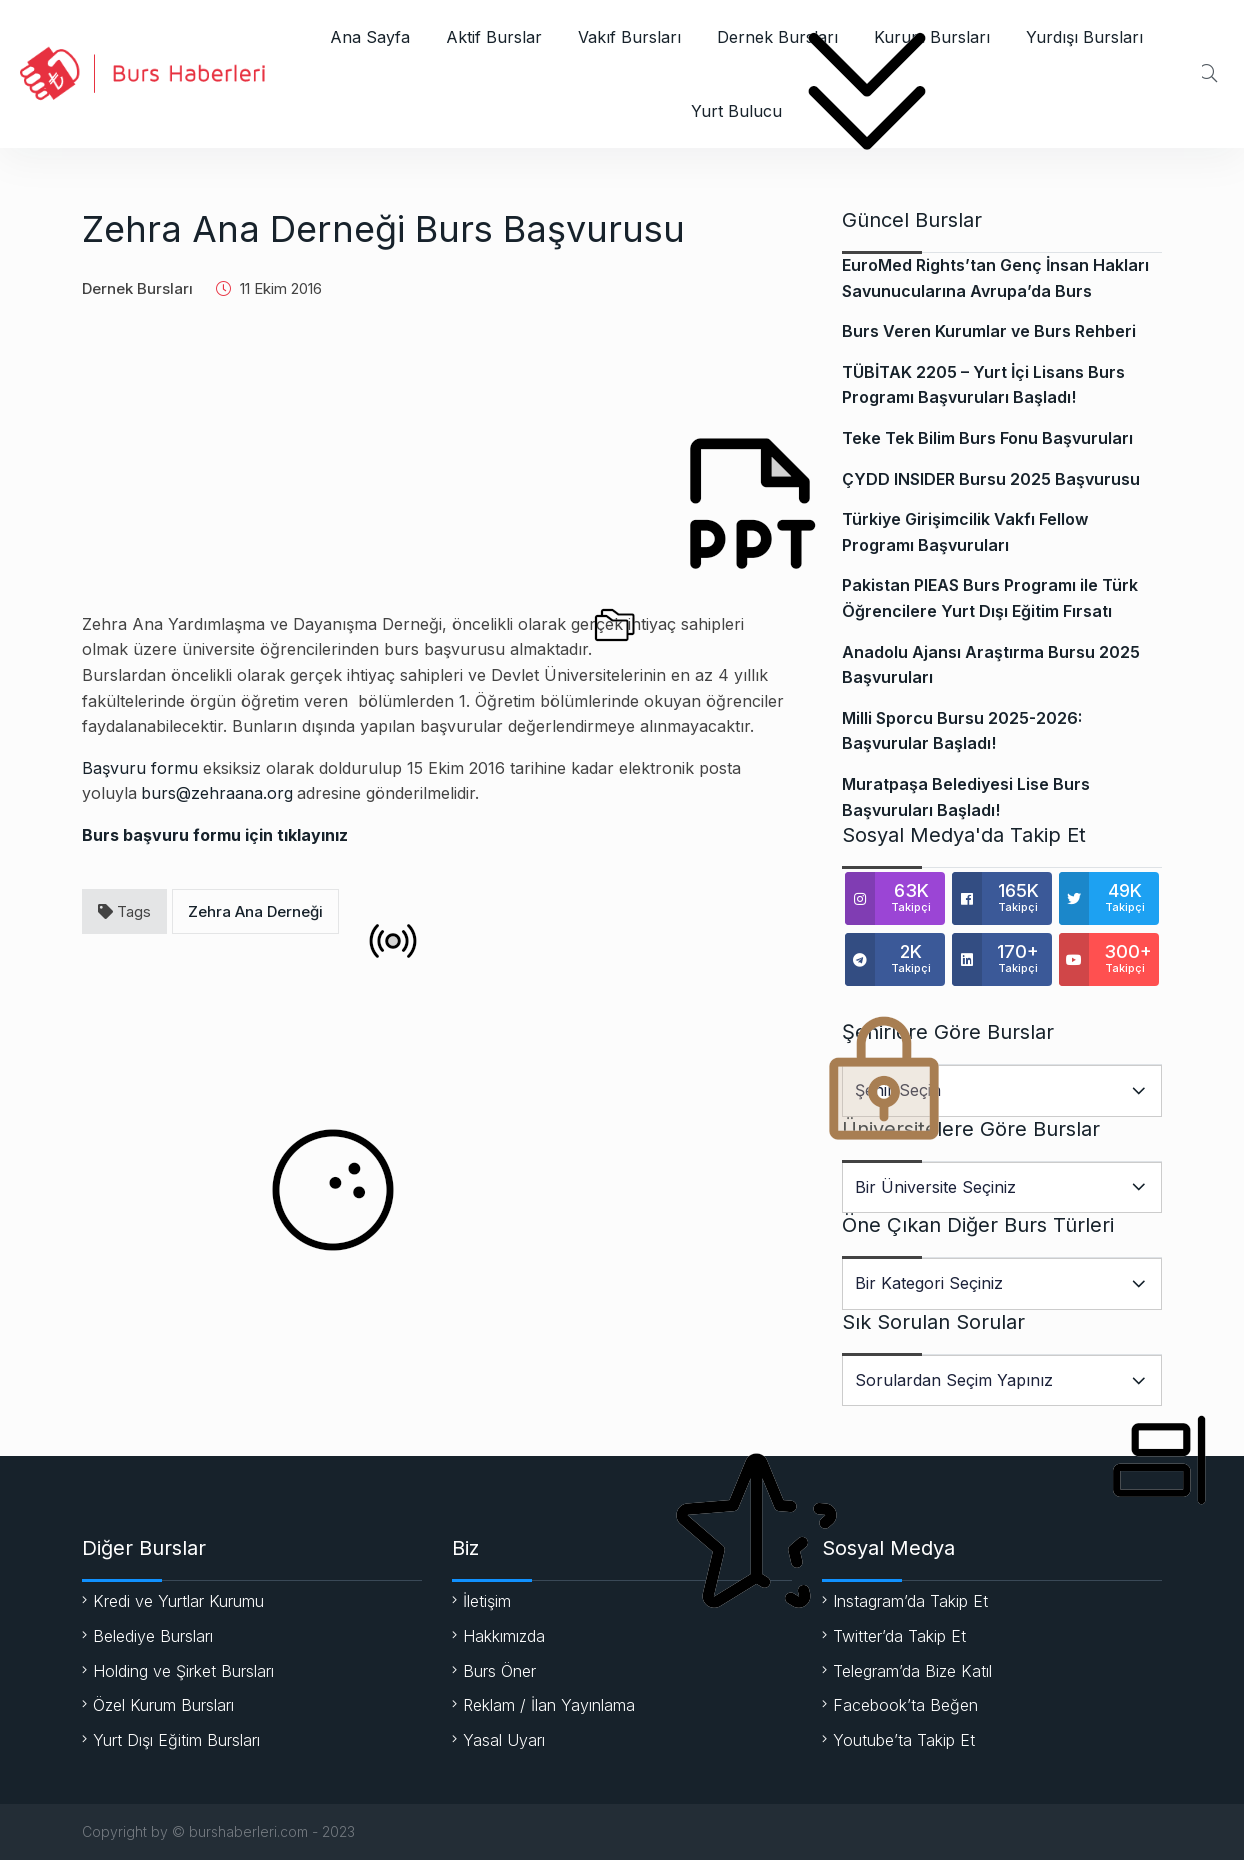  I want to click on expand content or show more items, so click(867, 86).